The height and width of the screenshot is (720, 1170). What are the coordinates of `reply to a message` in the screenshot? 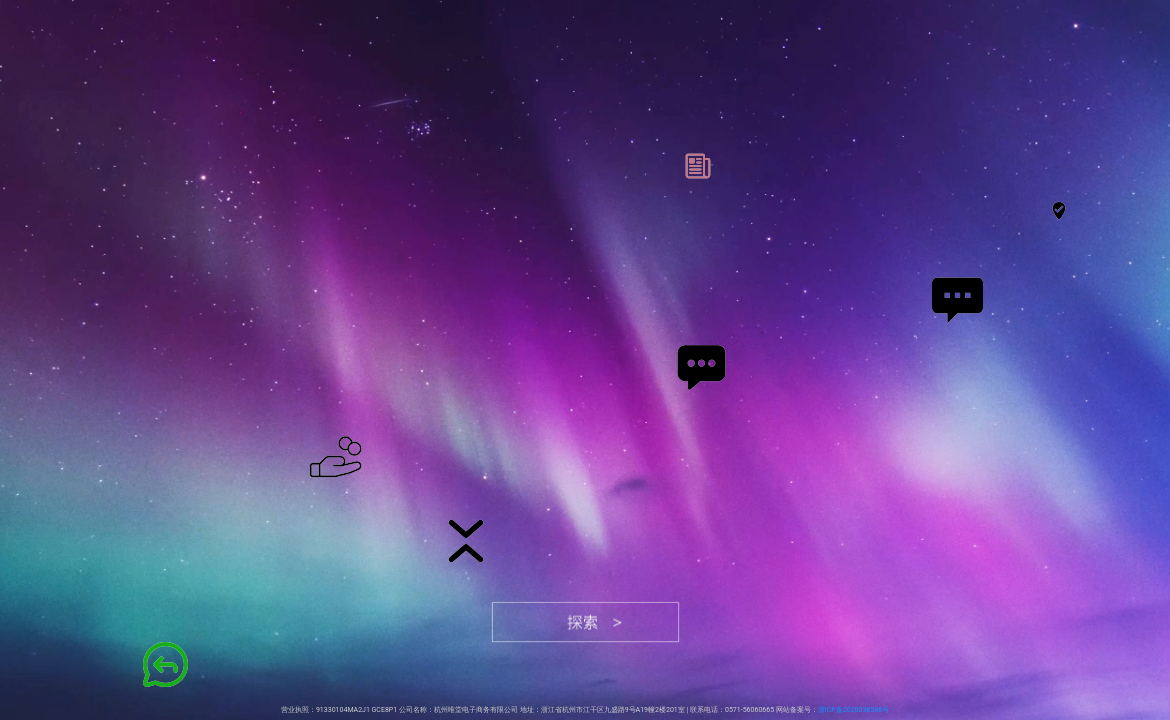 It's located at (165, 664).